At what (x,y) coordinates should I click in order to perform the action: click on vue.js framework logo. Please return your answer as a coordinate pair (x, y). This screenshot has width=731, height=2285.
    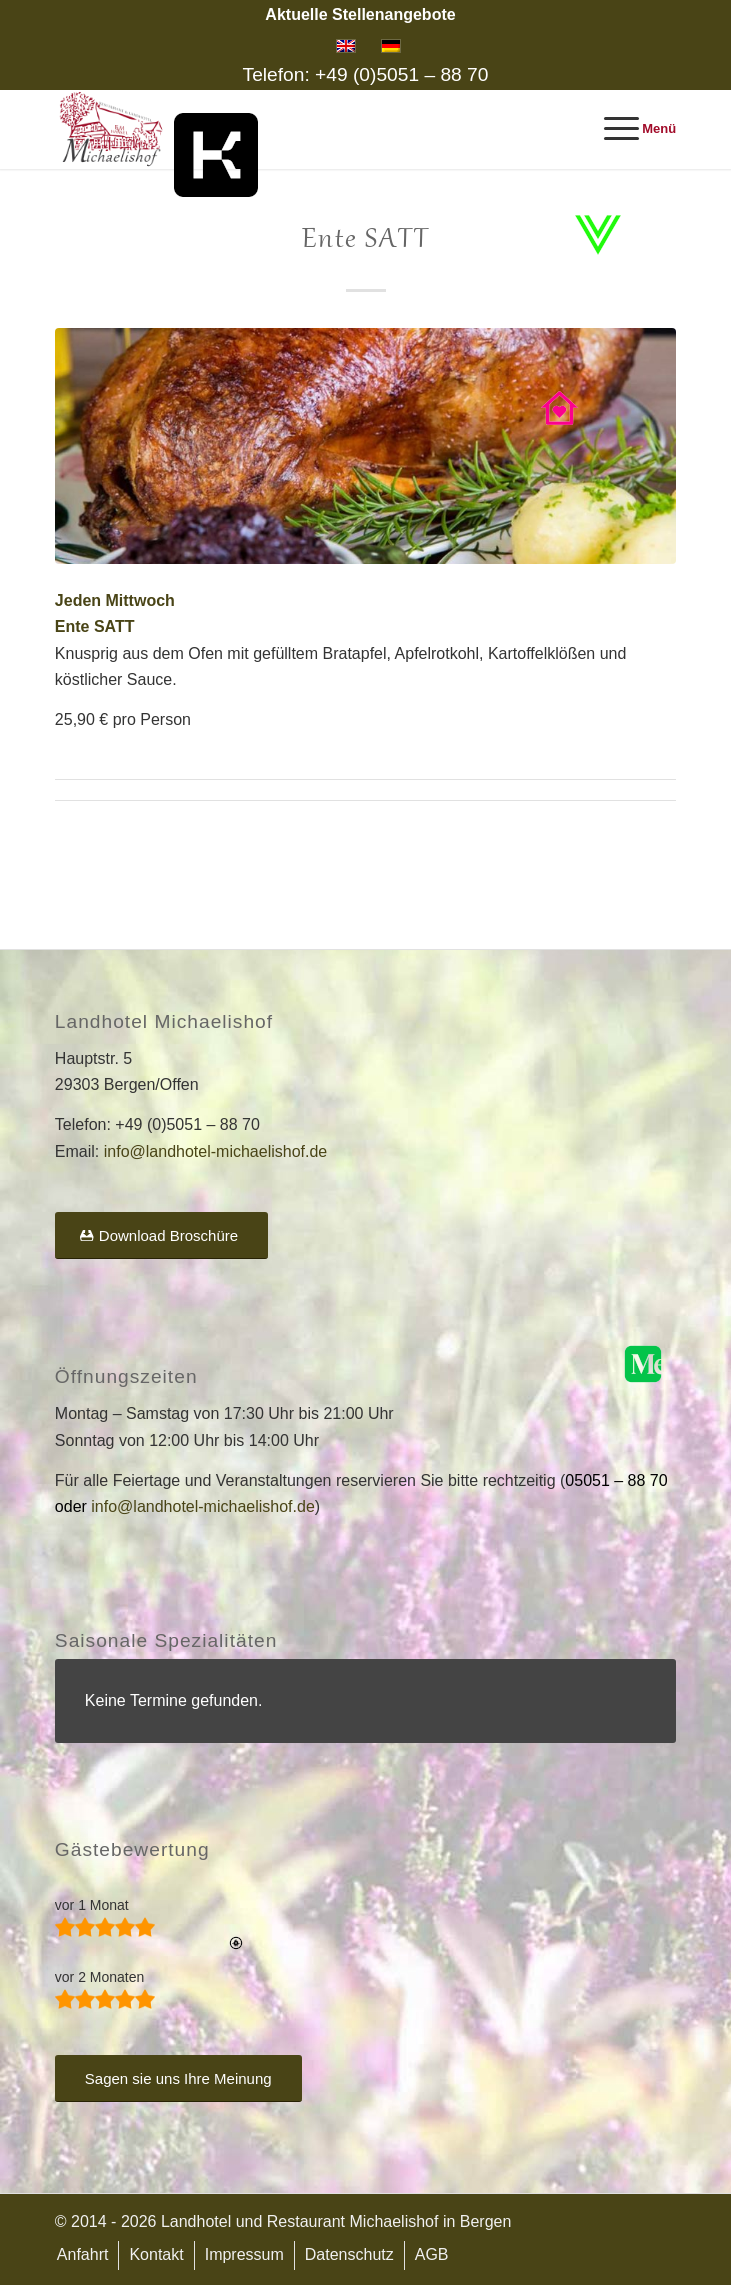
    Looking at the image, I should click on (598, 234).